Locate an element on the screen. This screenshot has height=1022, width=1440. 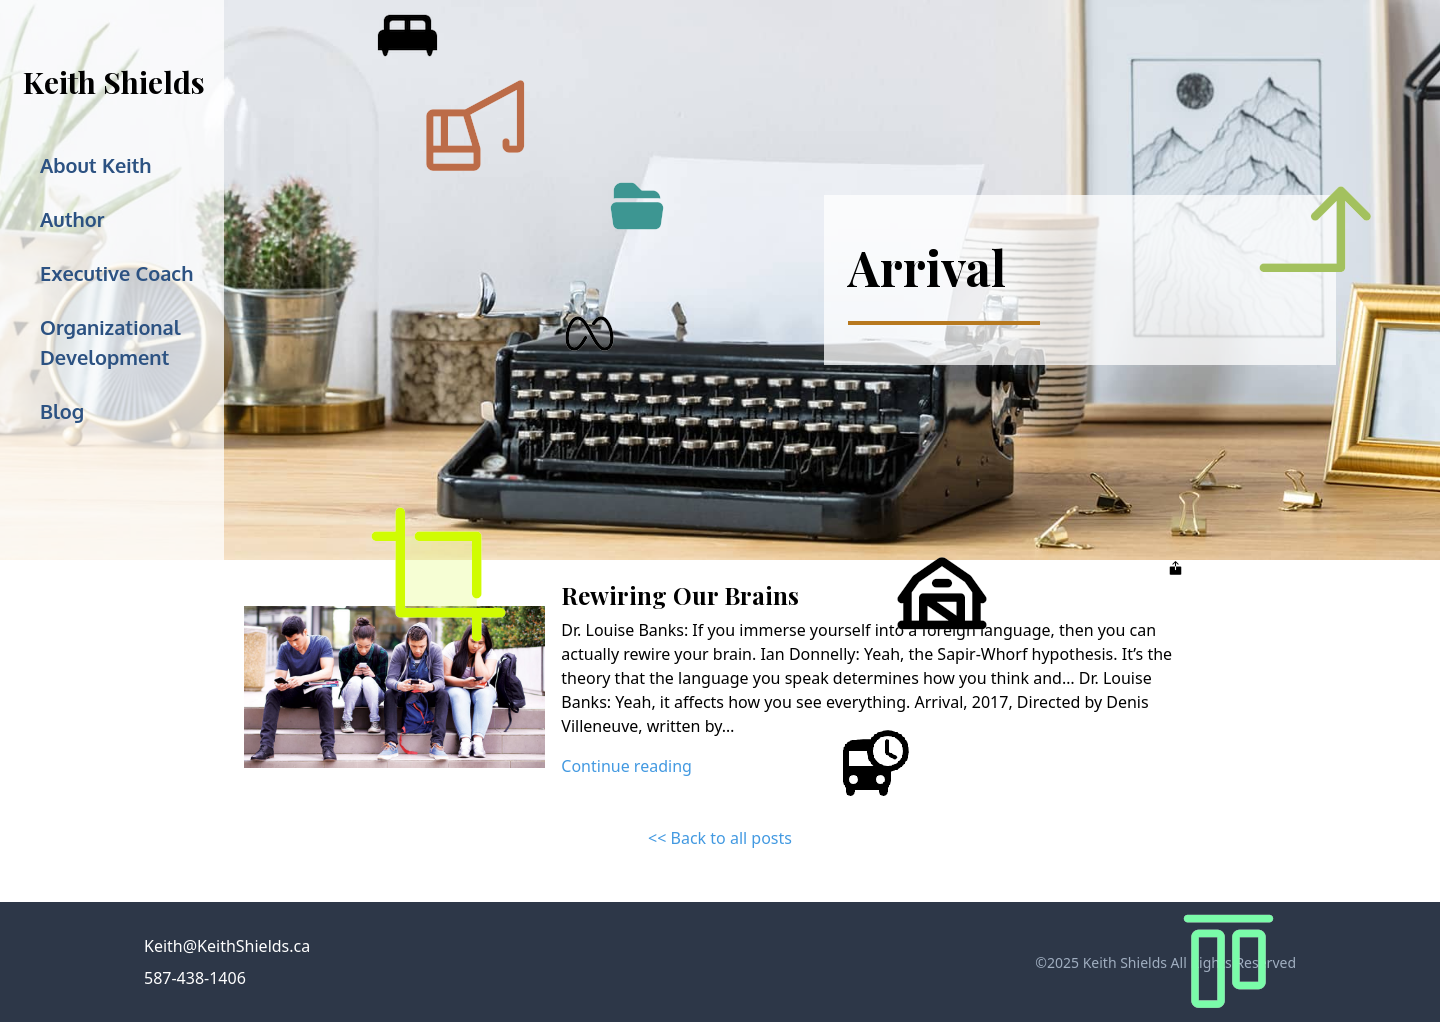
export or upload a file is located at coordinates (1175, 568).